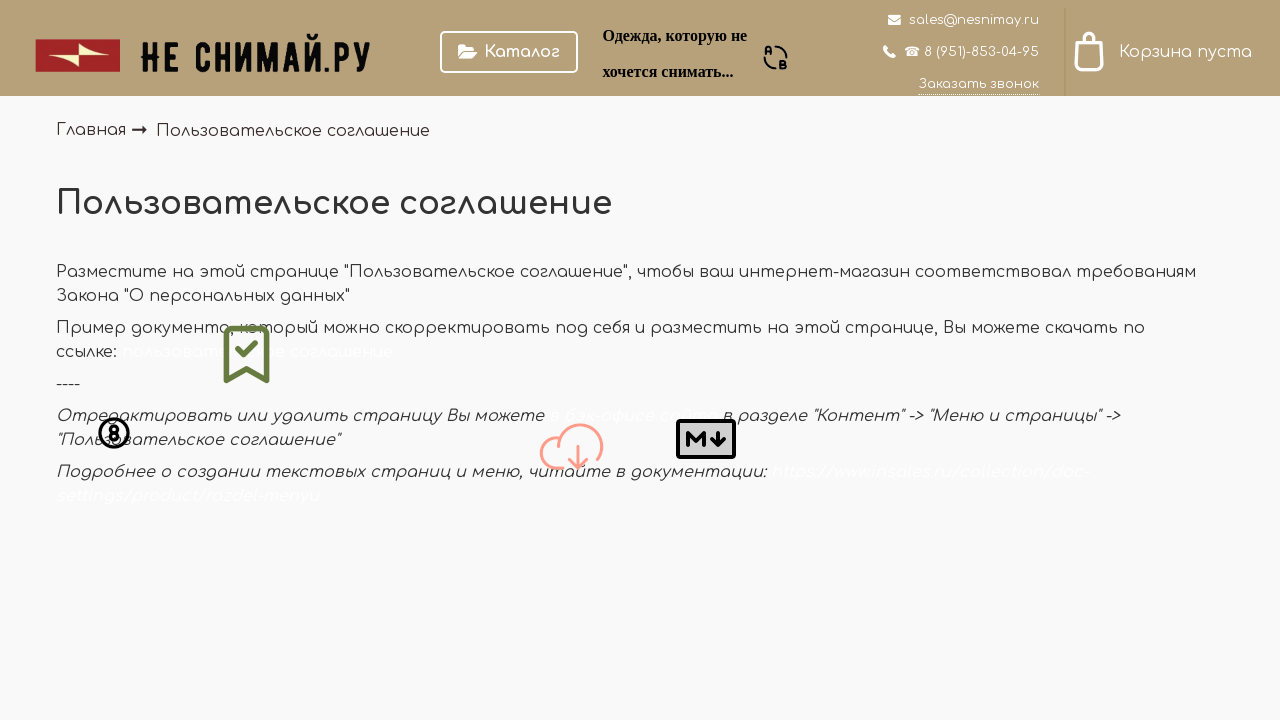 The image size is (1280, 720). Describe the element at coordinates (571, 446) in the screenshot. I see `download from cloud storage` at that location.